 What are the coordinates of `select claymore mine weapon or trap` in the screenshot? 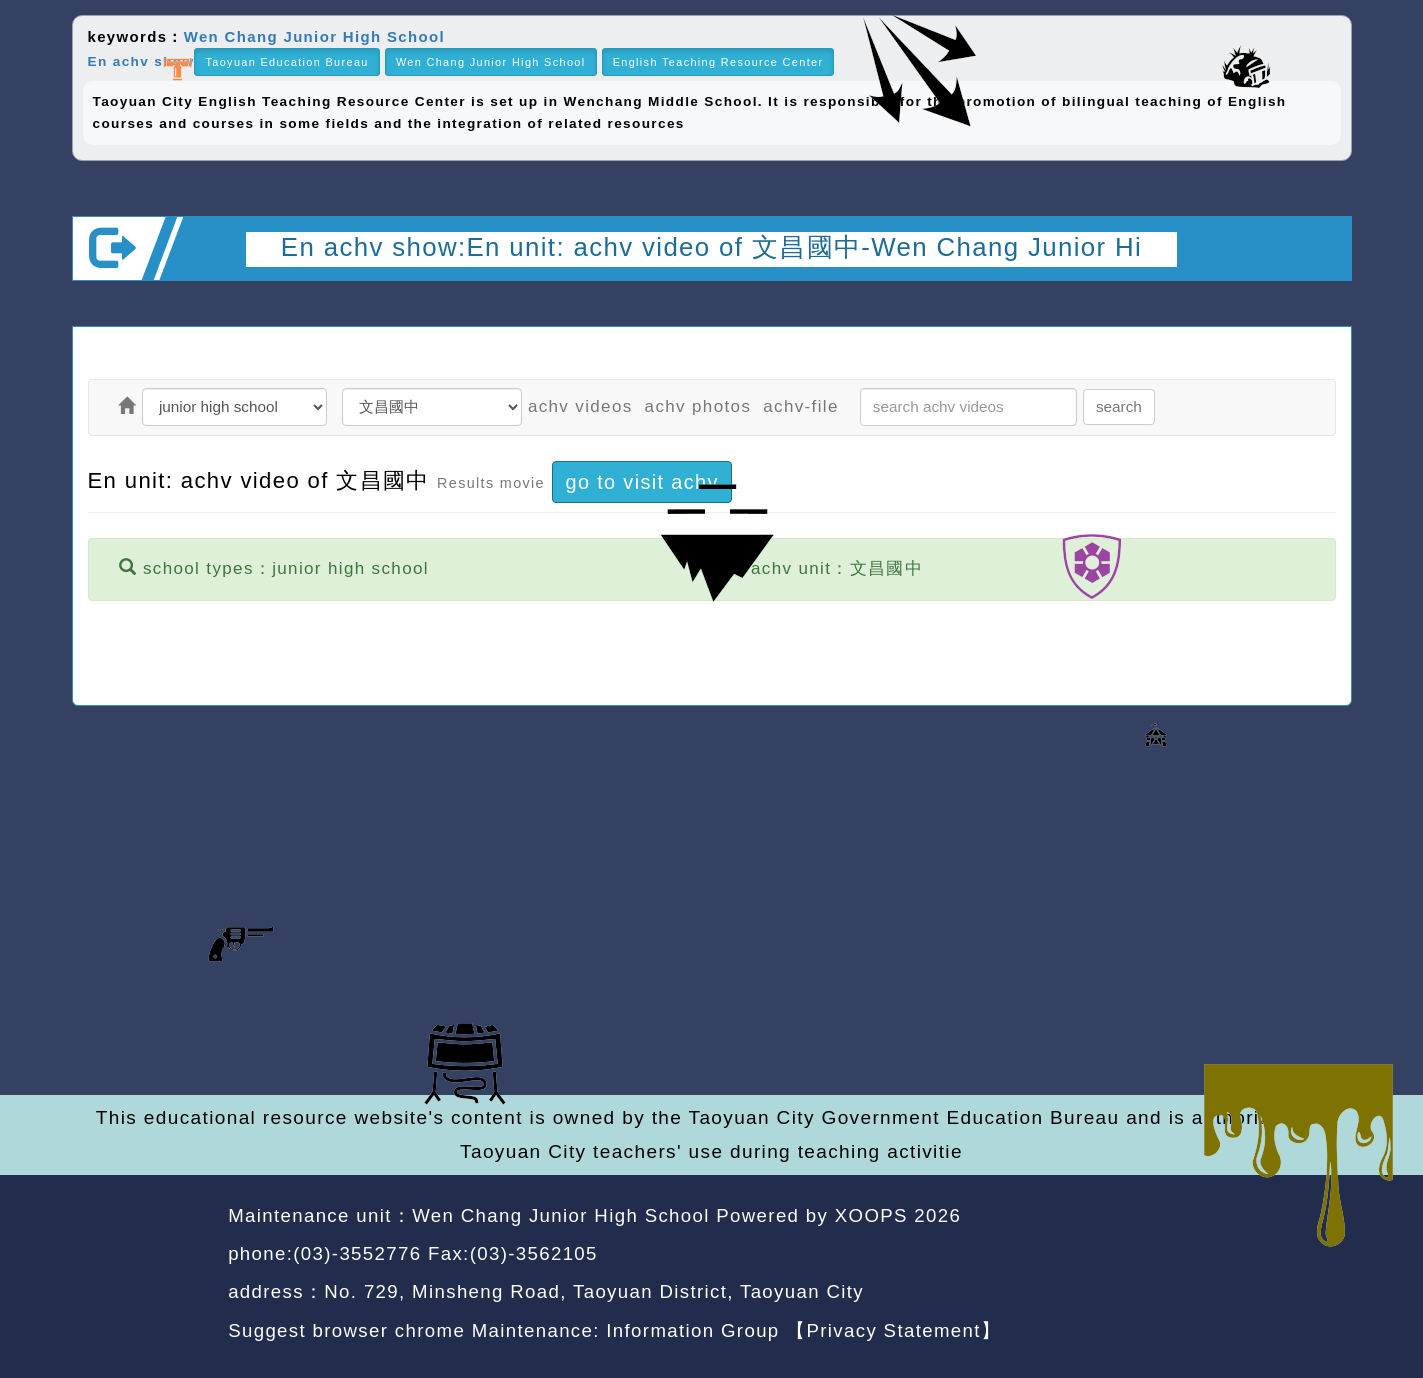 It's located at (465, 1063).